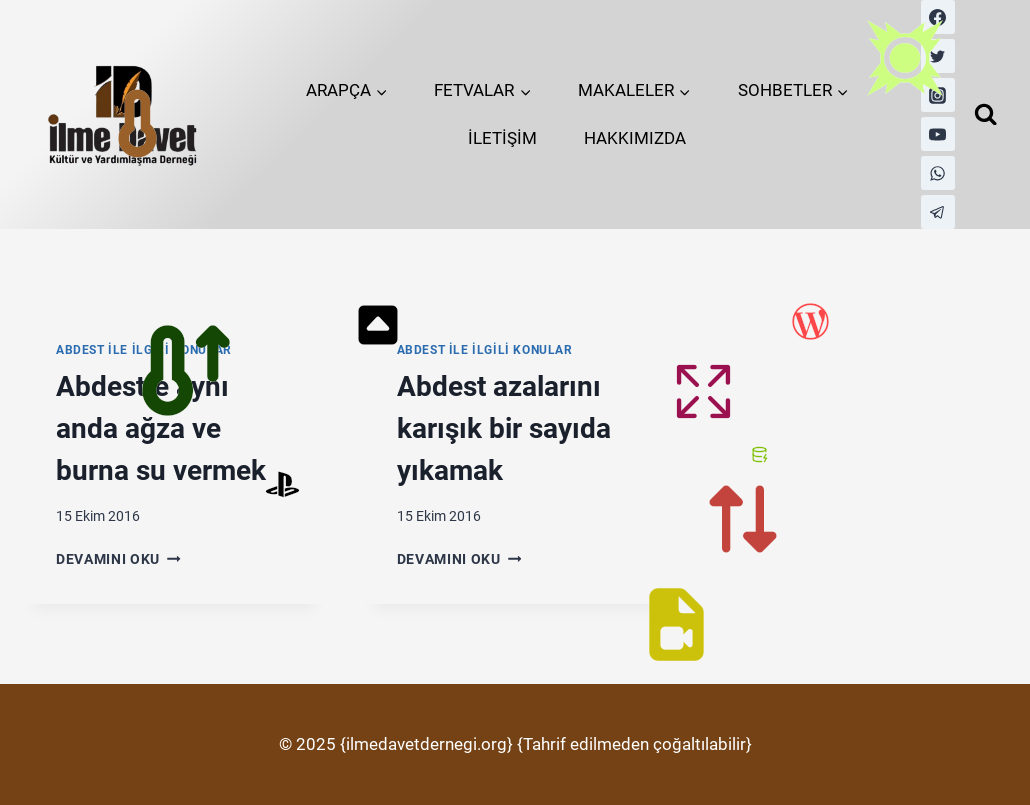 The width and height of the screenshot is (1030, 805). Describe the element at coordinates (703, 391) in the screenshot. I see `expand to fullscreen mode` at that location.